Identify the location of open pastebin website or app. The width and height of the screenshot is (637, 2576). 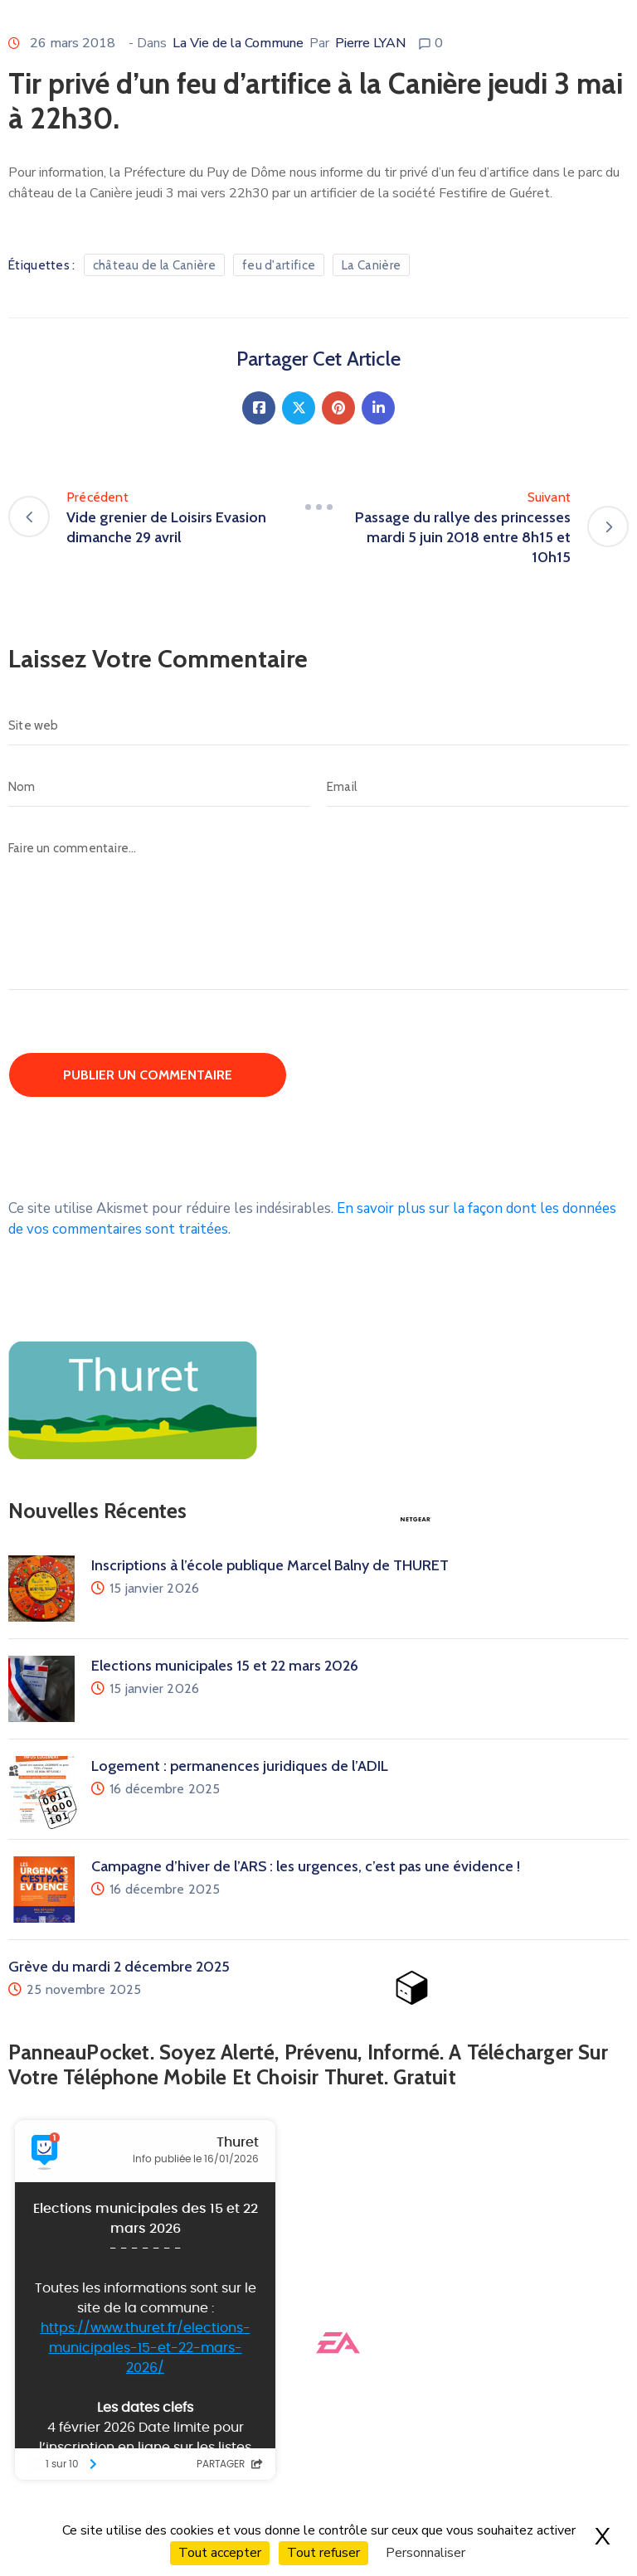
(57, 1807).